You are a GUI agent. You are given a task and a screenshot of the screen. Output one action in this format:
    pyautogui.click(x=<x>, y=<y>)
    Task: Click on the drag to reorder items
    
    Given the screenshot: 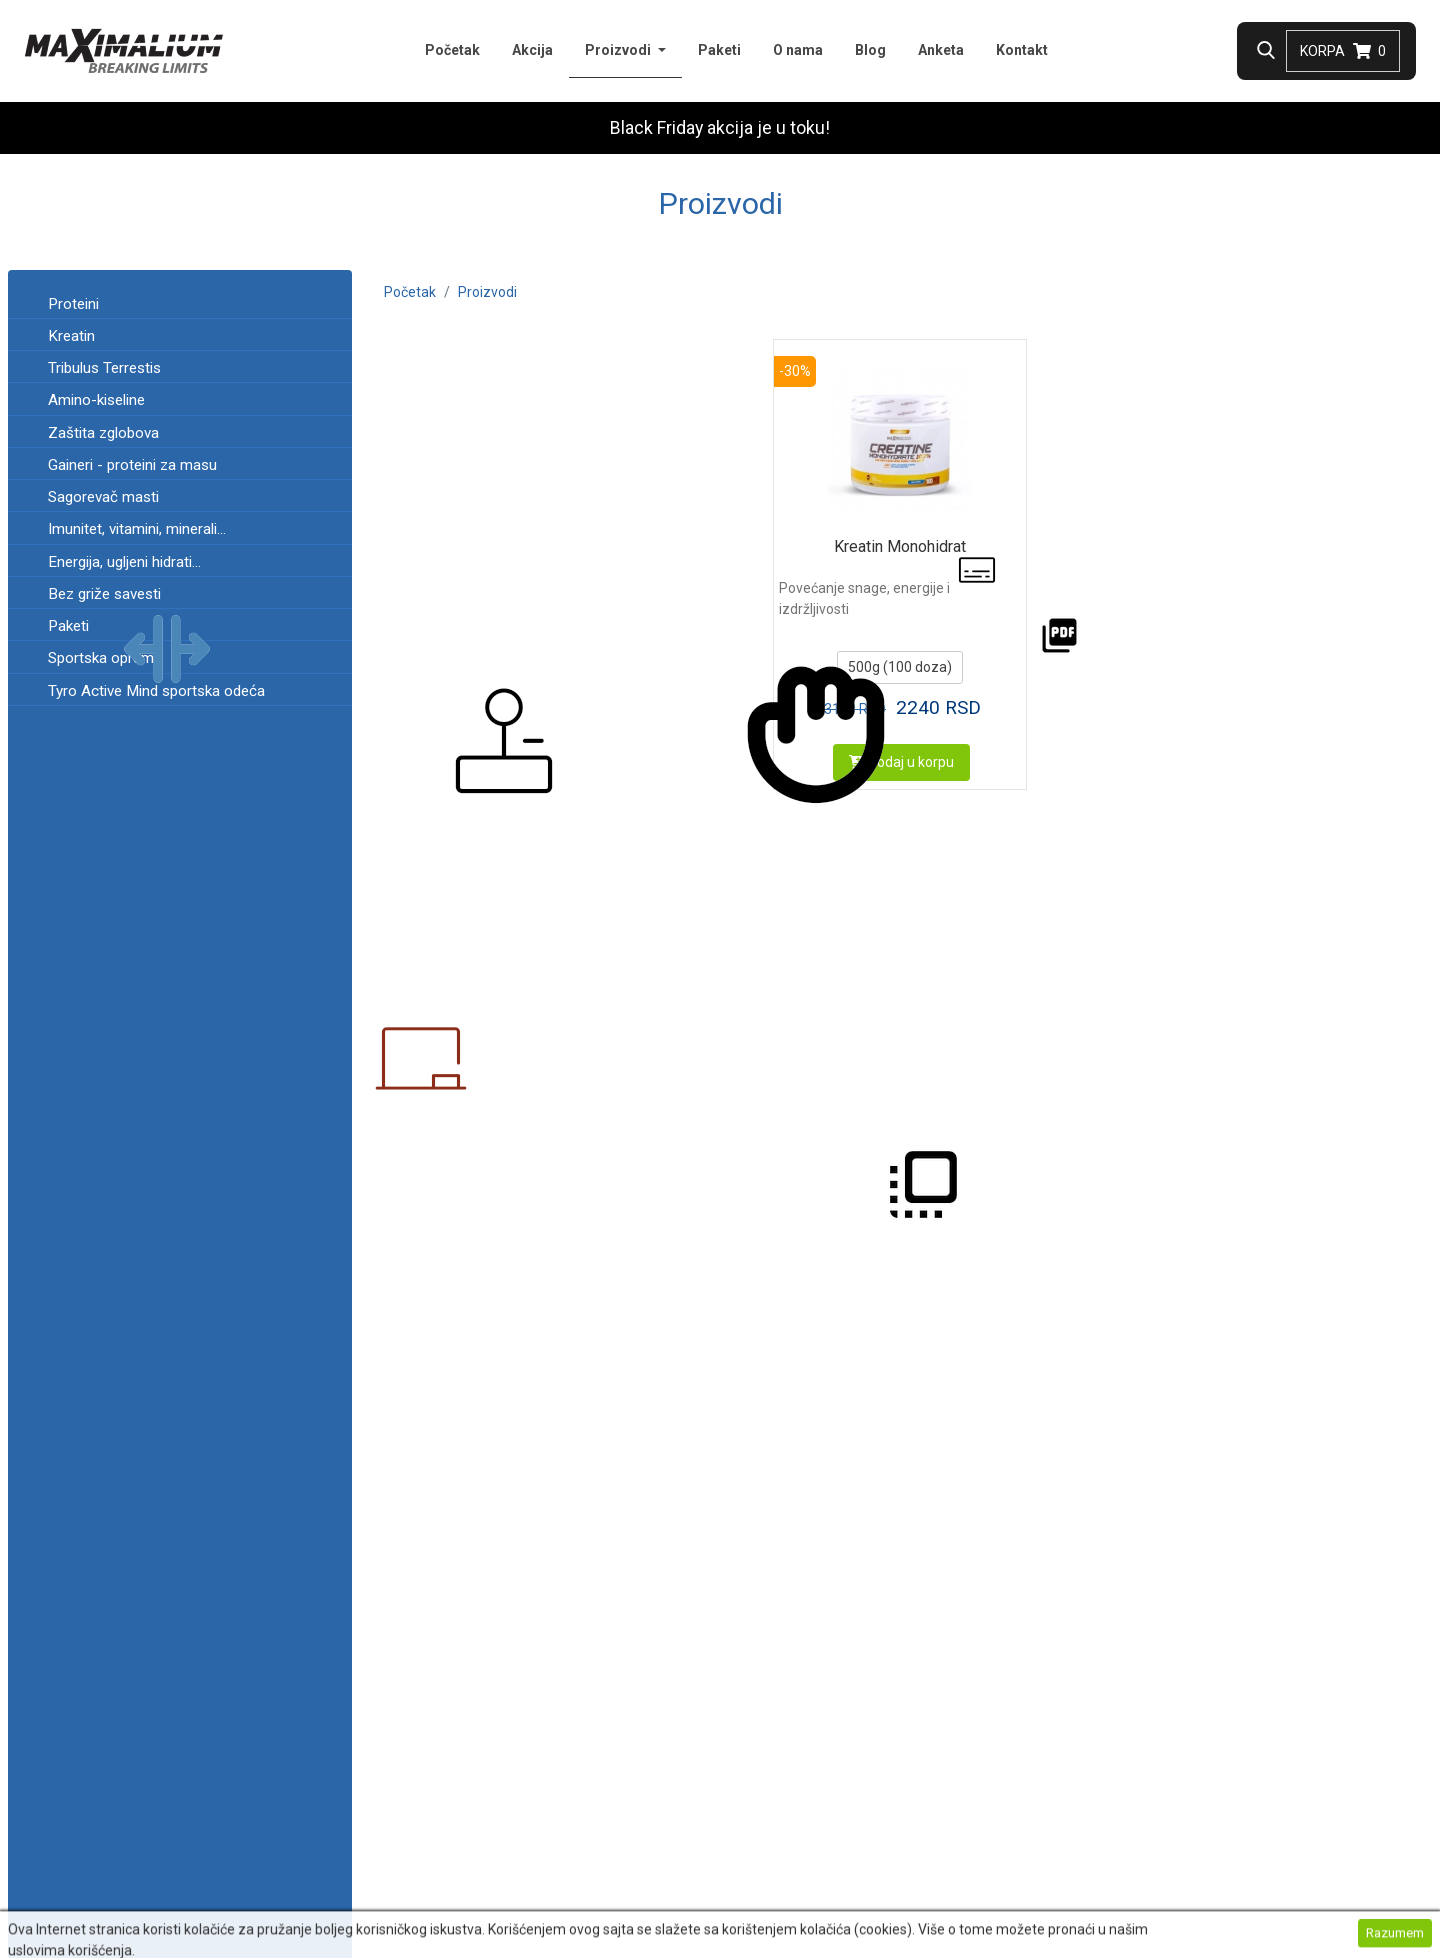 What is the action you would take?
    pyautogui.click(x=816, y=717)
    